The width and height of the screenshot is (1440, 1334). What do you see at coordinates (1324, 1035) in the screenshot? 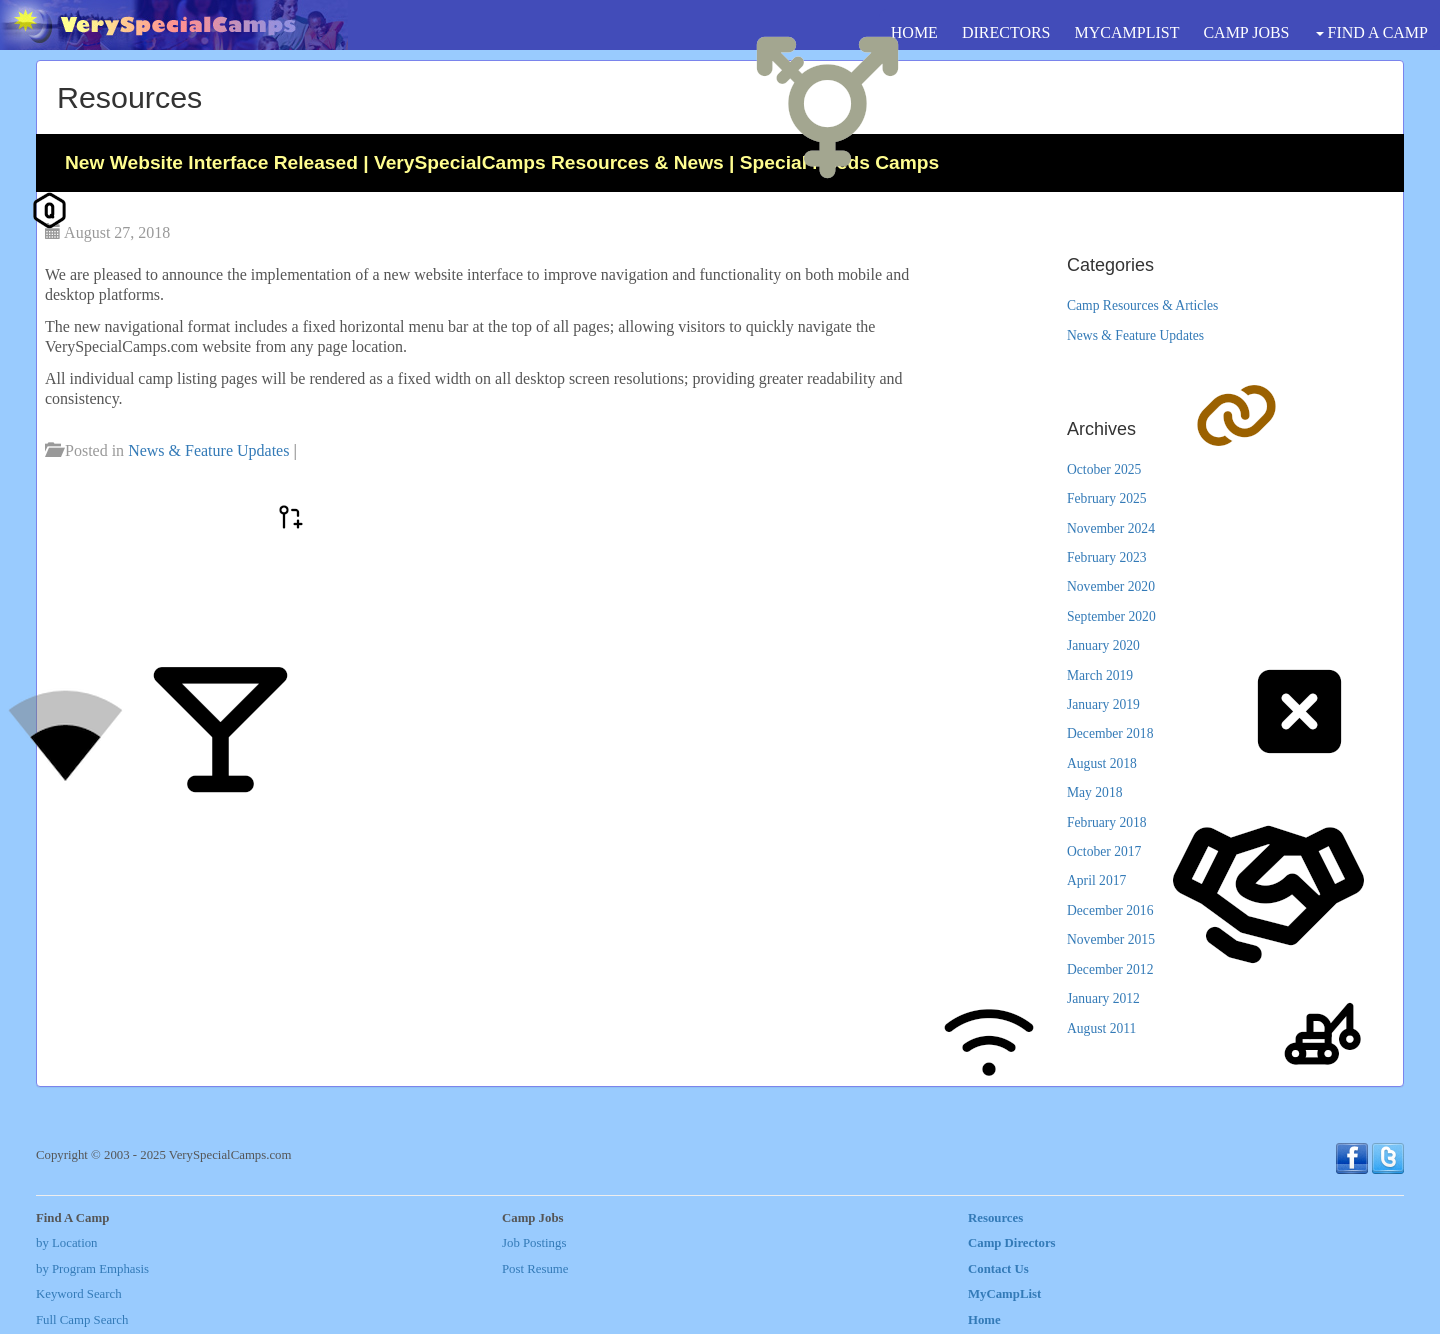
I see `demolition or destruction tool` at bounding box center [1324, 1035].